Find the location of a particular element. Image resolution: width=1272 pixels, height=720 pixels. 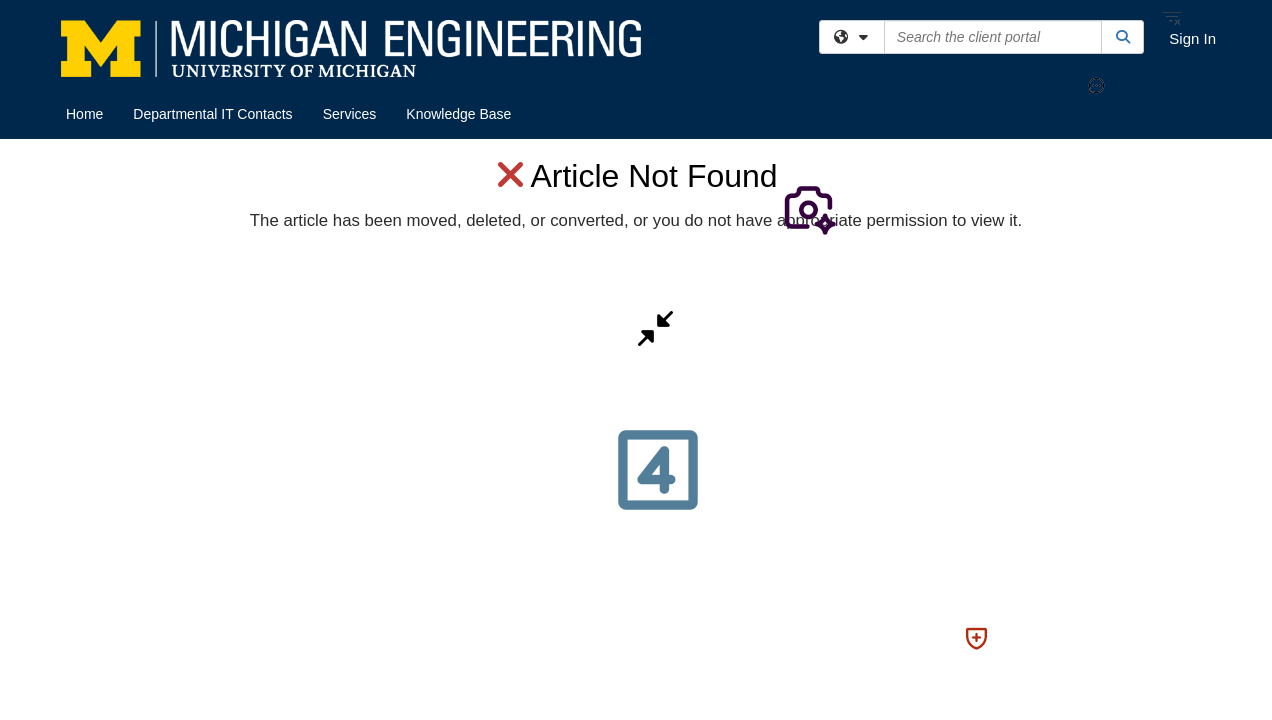

minimize or collapse content is located at coordinates (655, 328).